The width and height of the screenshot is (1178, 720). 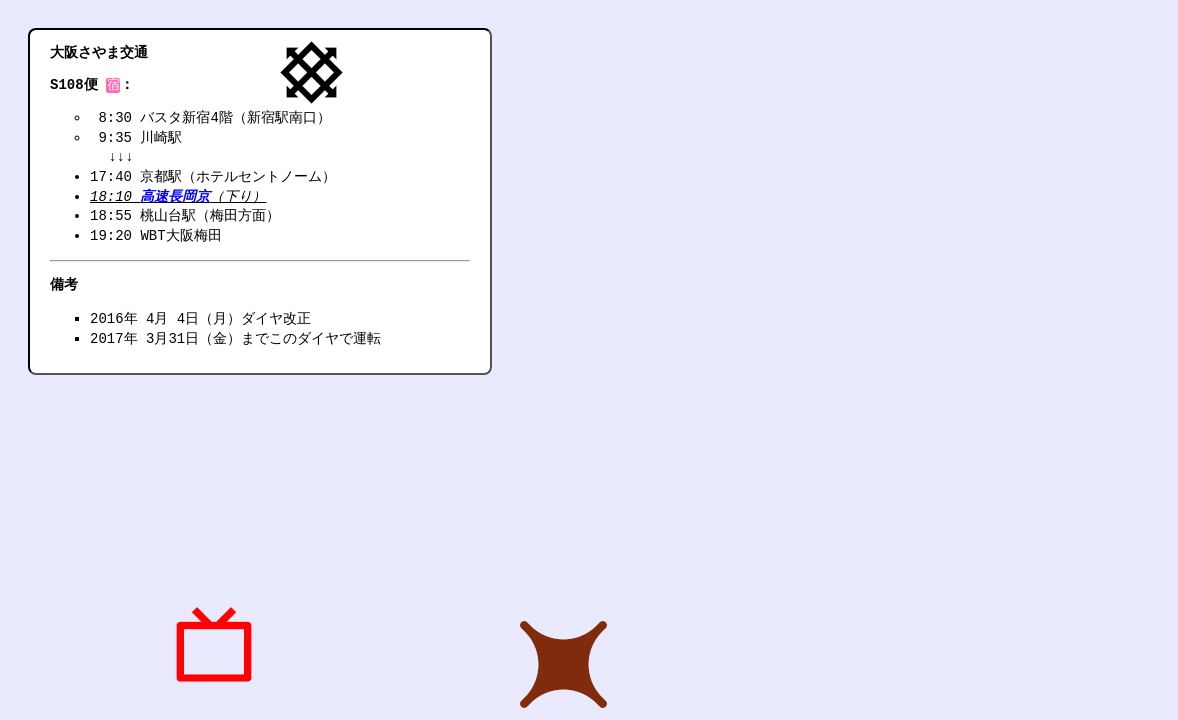 What do you see at coordinates (214, 648) in the screenshot?
I see `access TV or video streaming features` at bounding box center [214, 648].